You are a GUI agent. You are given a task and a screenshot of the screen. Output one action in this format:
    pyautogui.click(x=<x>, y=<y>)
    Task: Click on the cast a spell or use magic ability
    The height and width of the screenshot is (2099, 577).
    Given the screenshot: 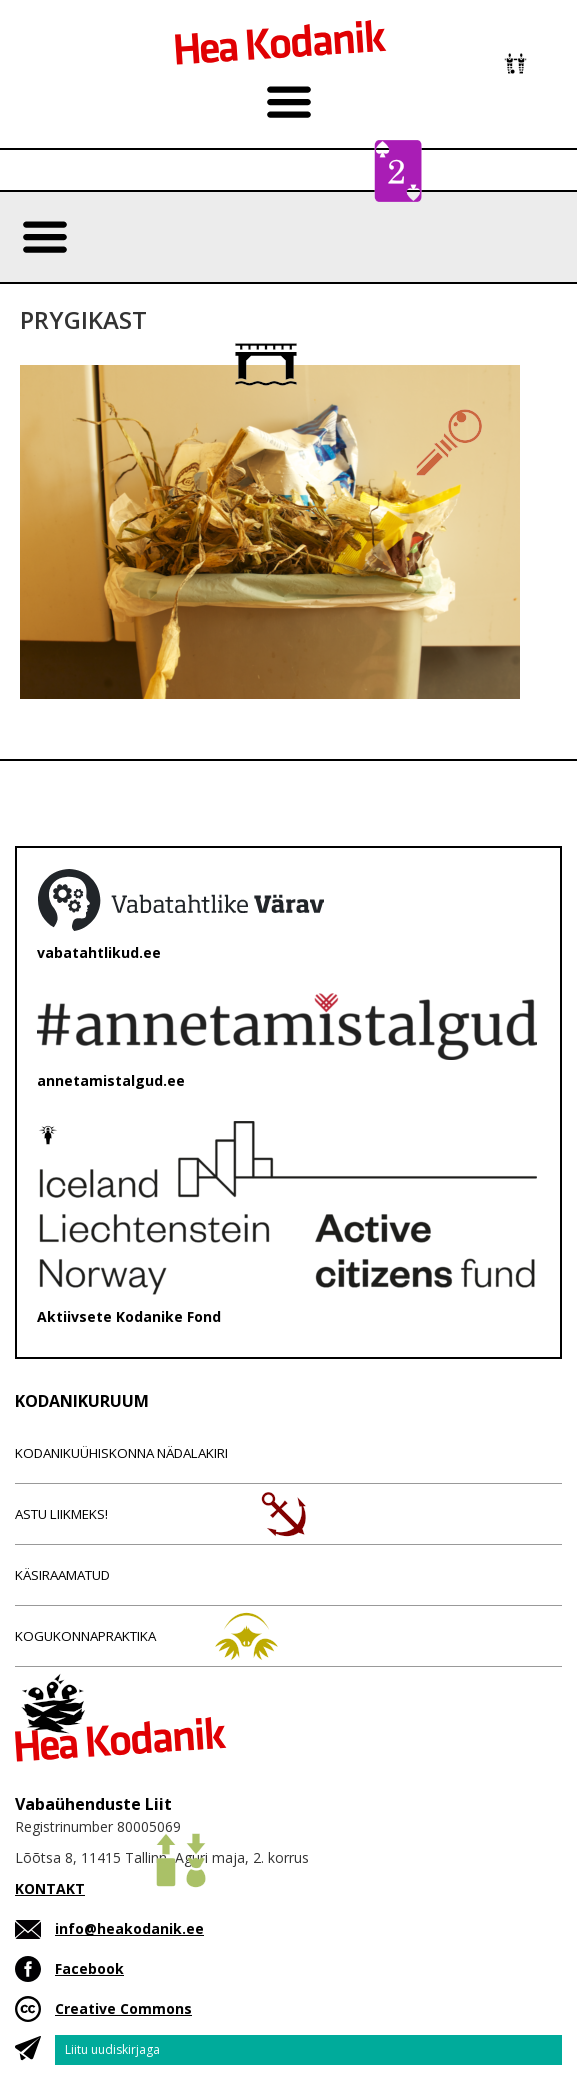 What is the action you would take?
    pyautogui.click(x=452, y=439)
    